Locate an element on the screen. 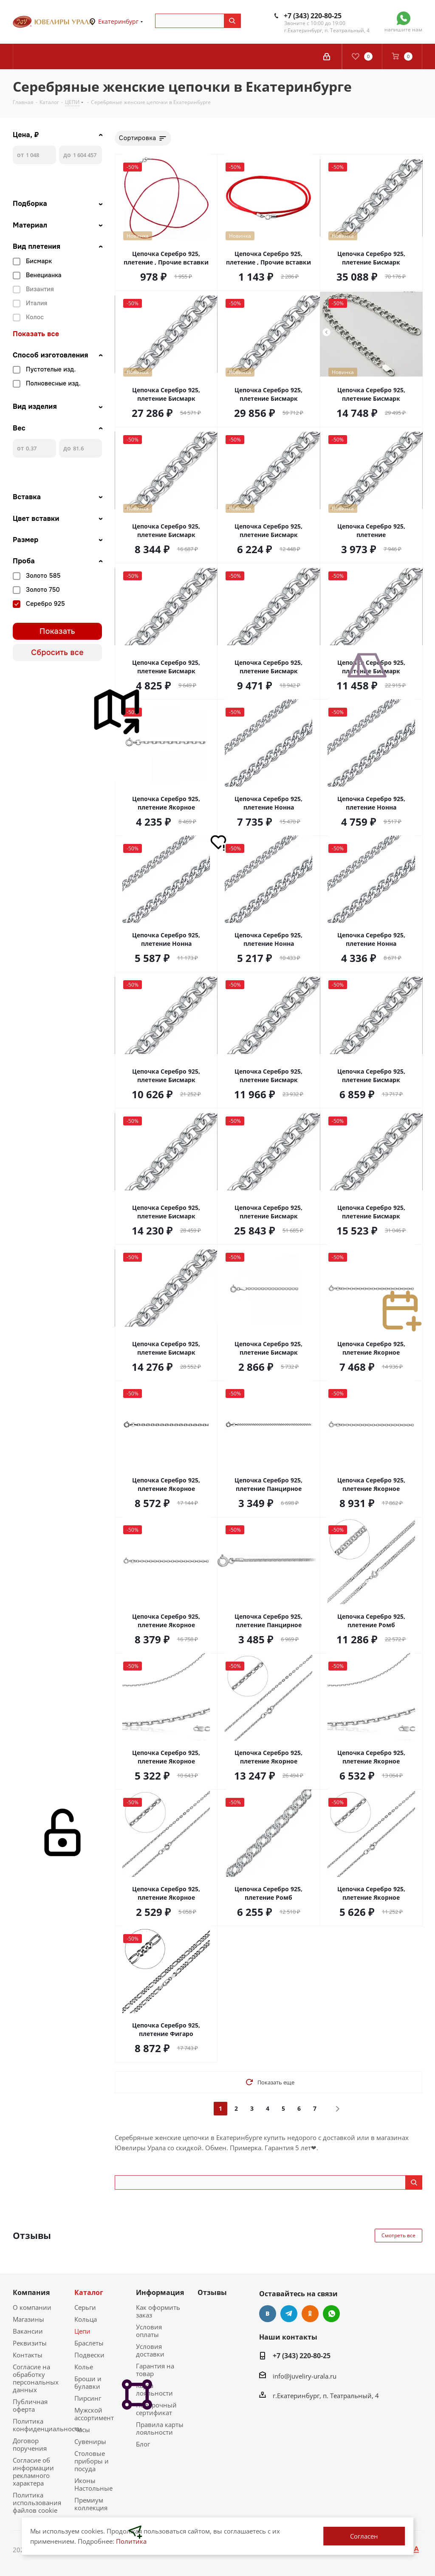  view ring network topology is located at coordinates (137, 2394).